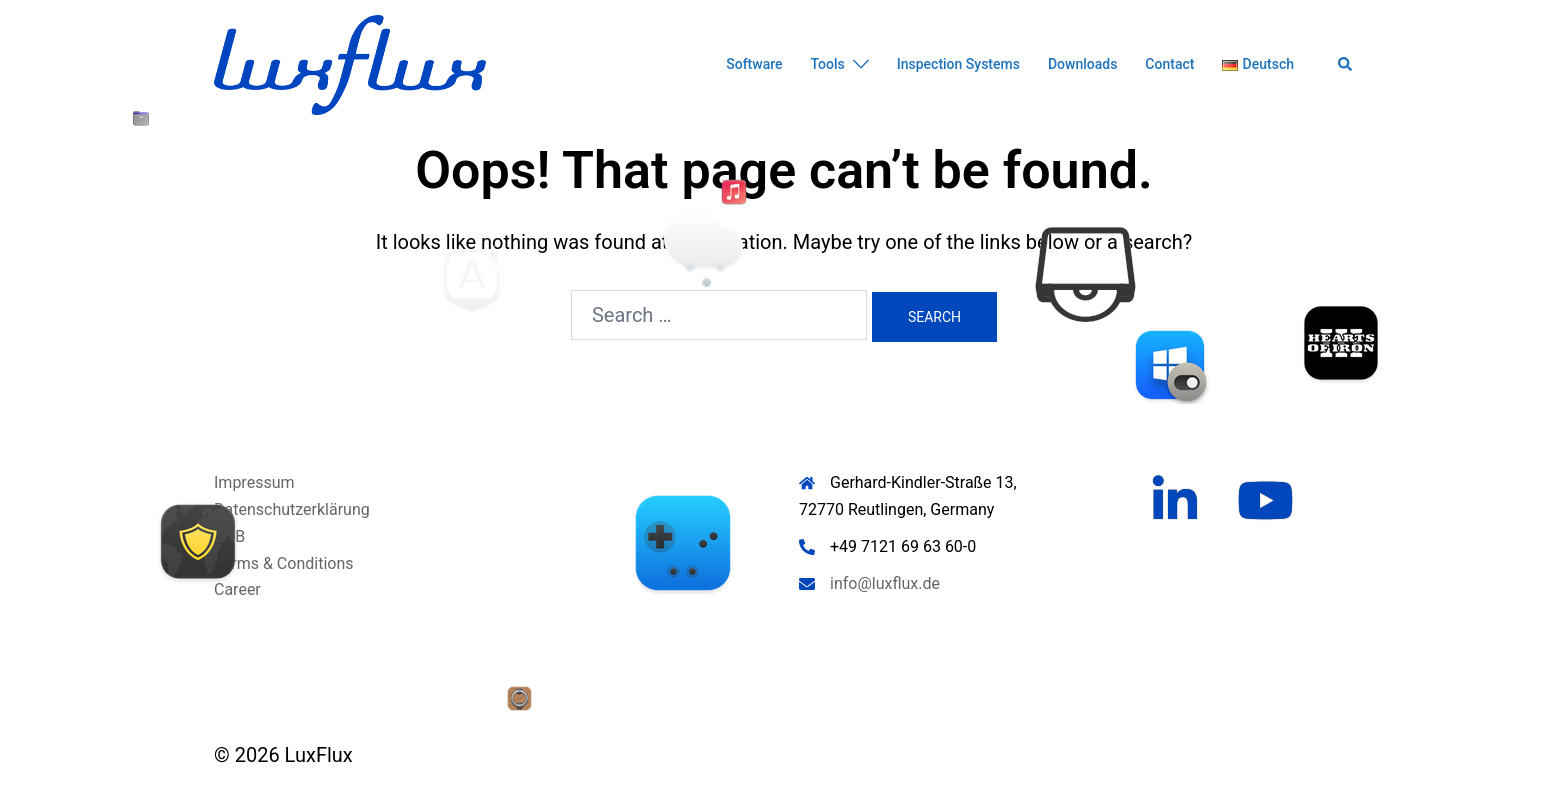  Describe the element at coordinates (141, 118) in the screenshot. I see `open the file manager application` at that location.